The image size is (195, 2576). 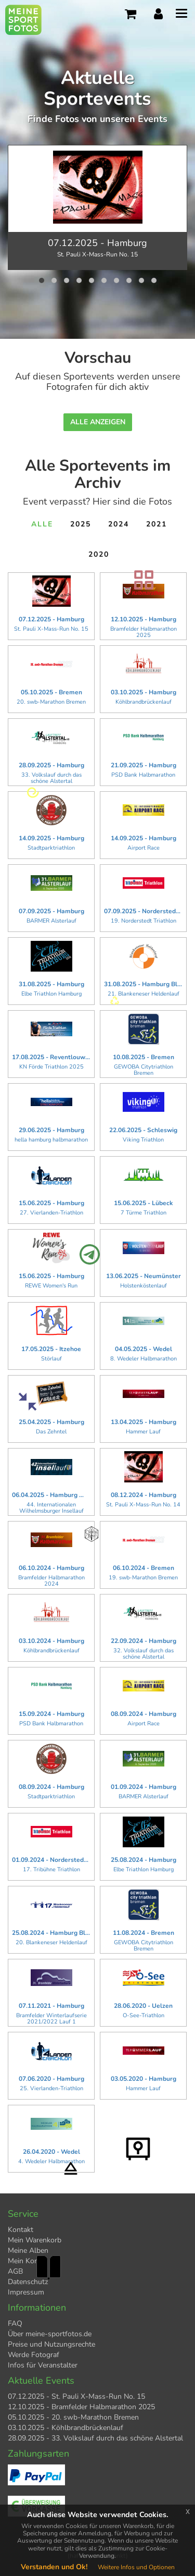 What do you see at coordinates (48, 2266) in the screenshot?
I see `open reading mode or e-reader` at bounding box center [48, 2266].